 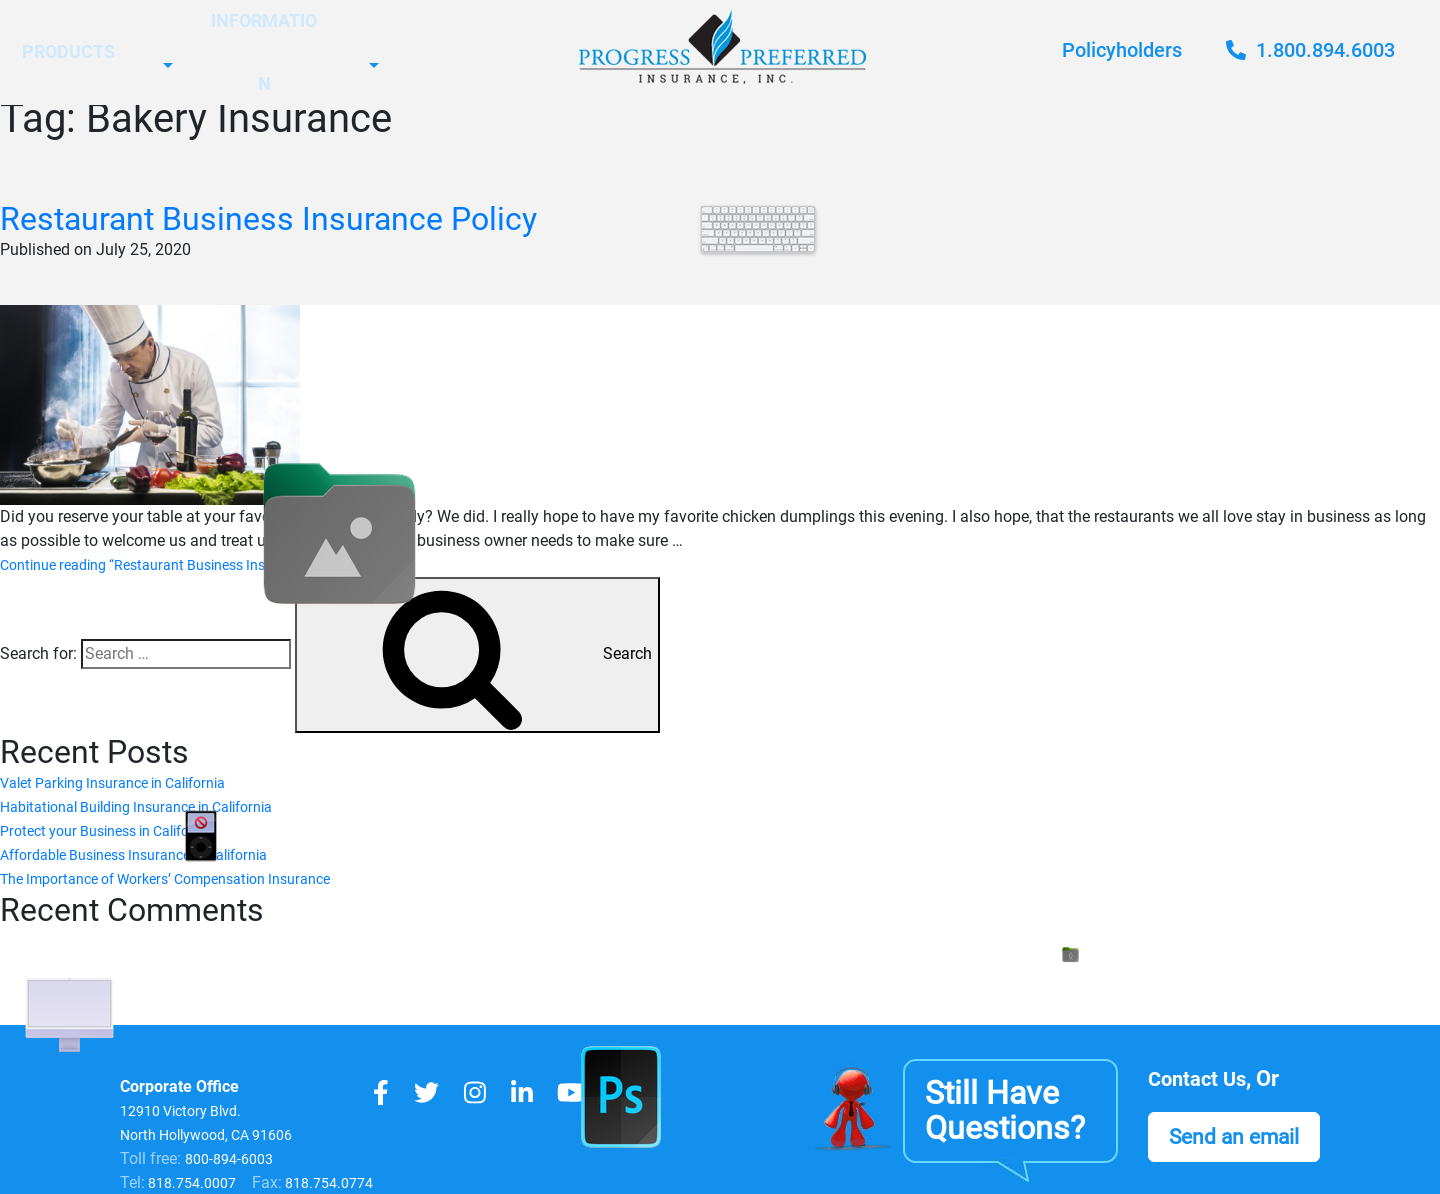 I want to click on open downloads folder, so click(x=1070, y=954).